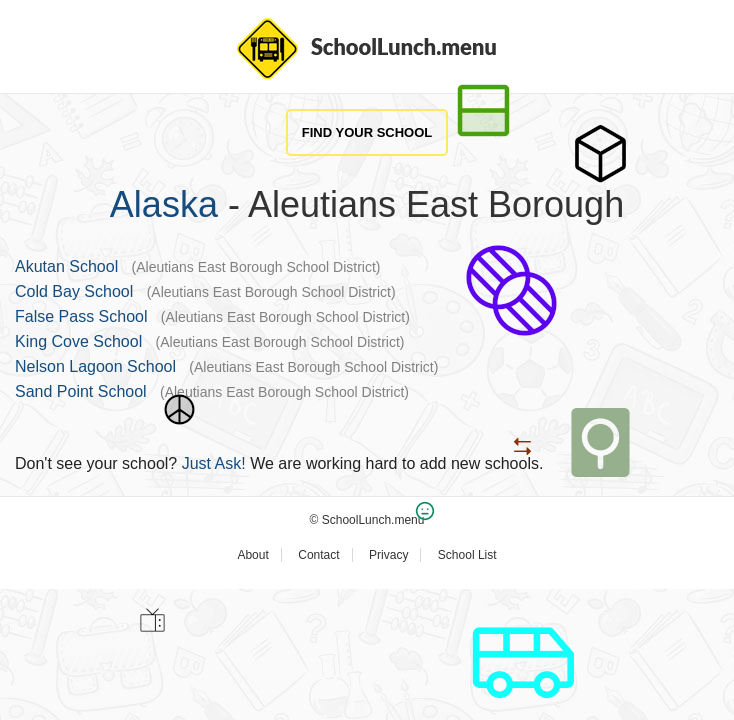  What do you see at coordinates (179, 409) in the screenshot?
I see `indicates peaceful or non-violent content` at bounding box center [179, 409].